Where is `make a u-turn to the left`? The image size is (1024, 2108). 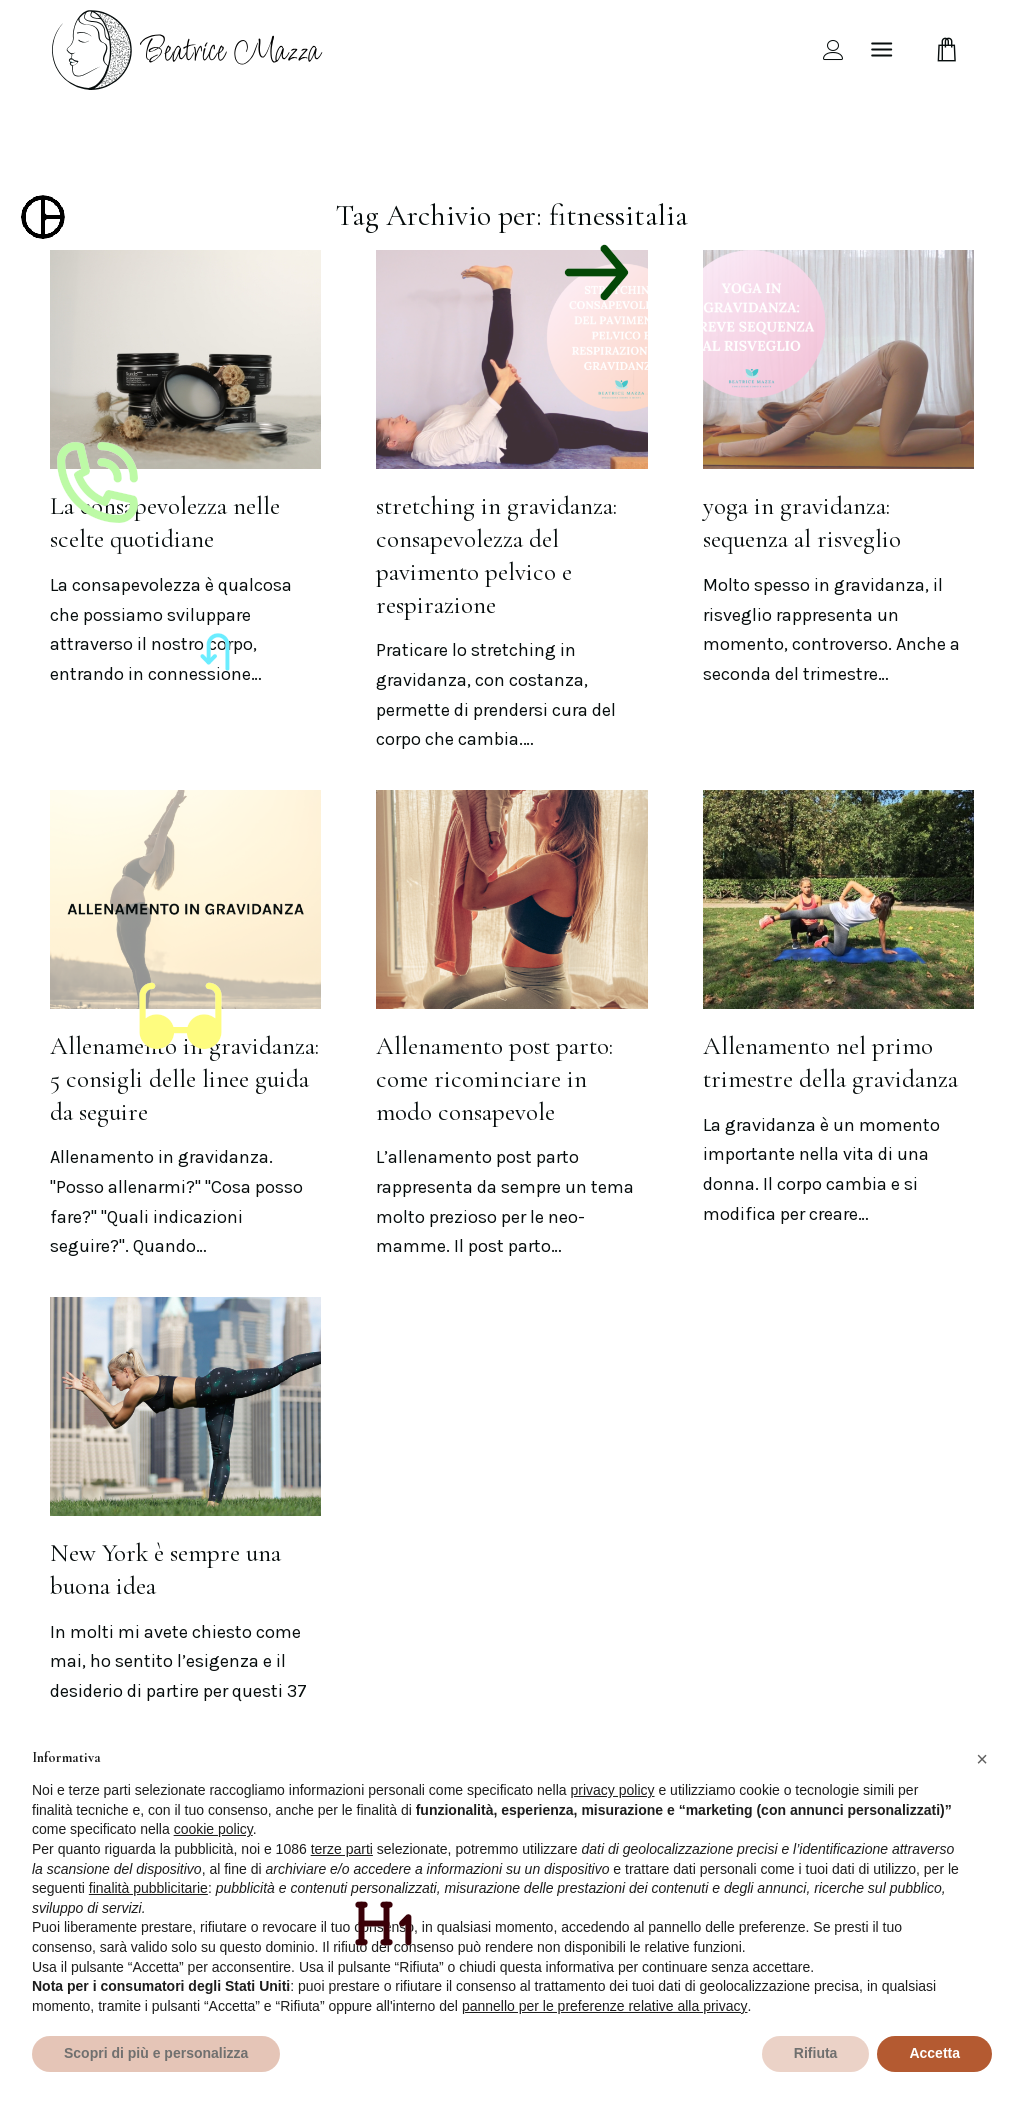
make a u-turn to the left is located at coordinates (217, 652).